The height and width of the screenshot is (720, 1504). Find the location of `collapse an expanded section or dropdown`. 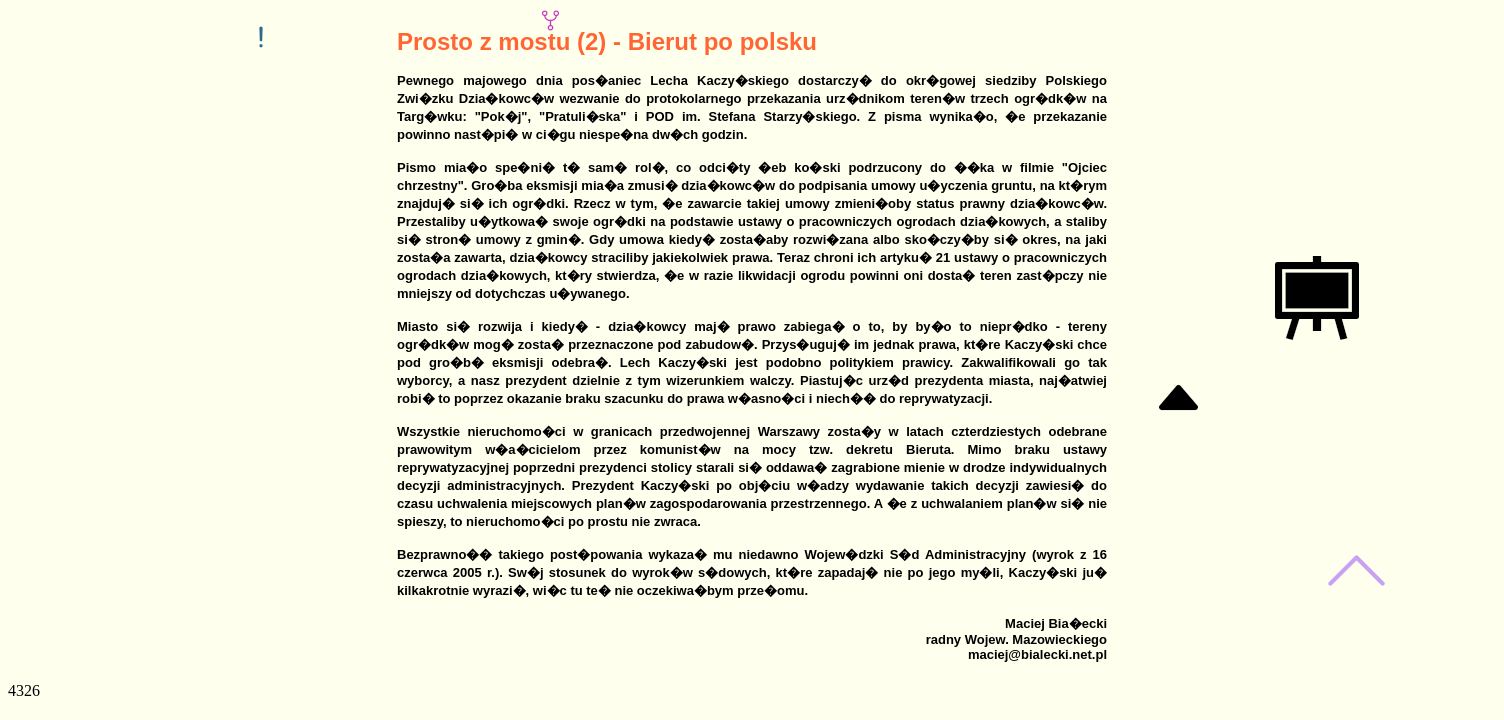

collapse an expanded section or dropdown is located at coordinates (1178, 397).